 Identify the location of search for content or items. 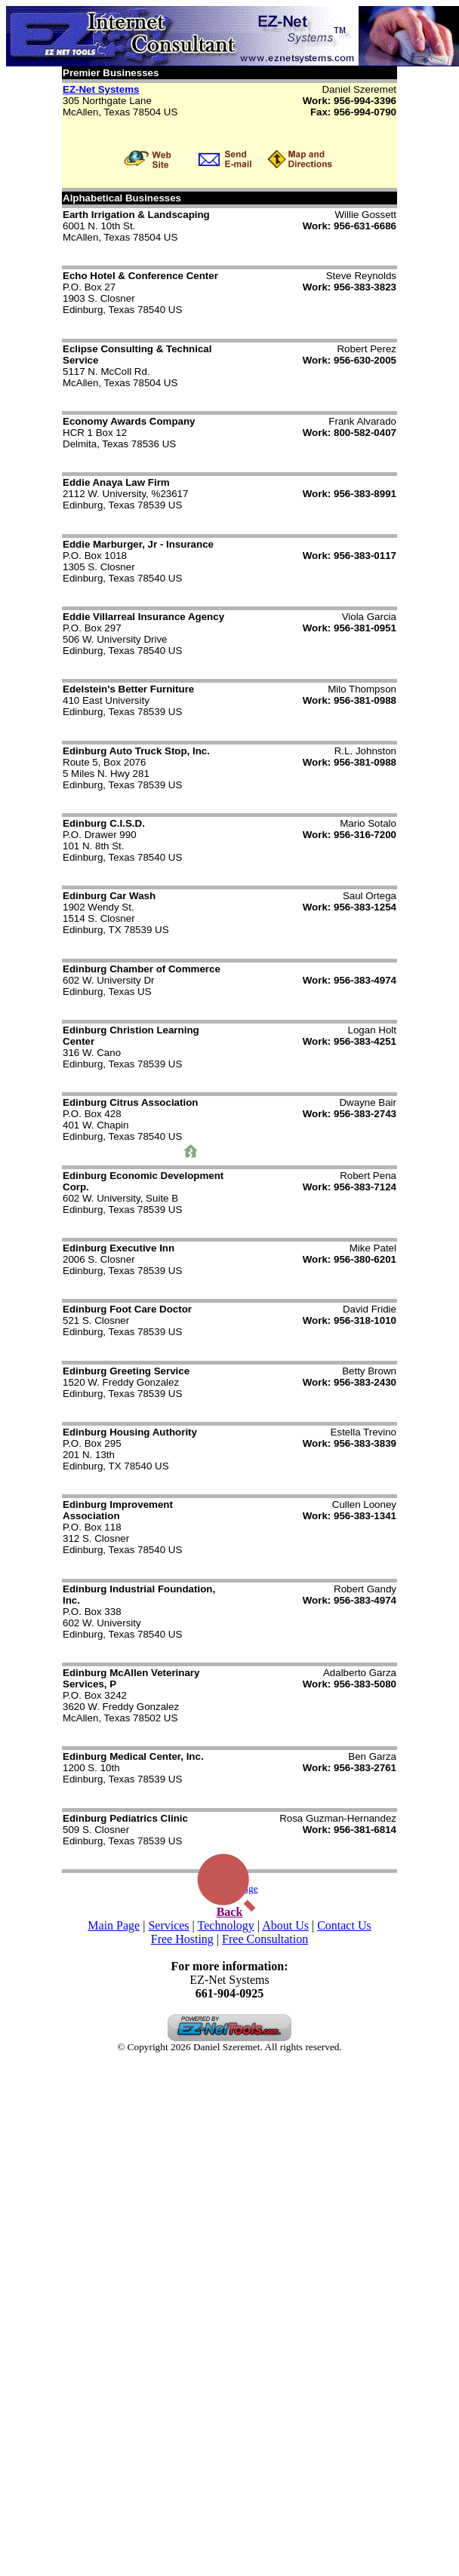
(226, 1882).